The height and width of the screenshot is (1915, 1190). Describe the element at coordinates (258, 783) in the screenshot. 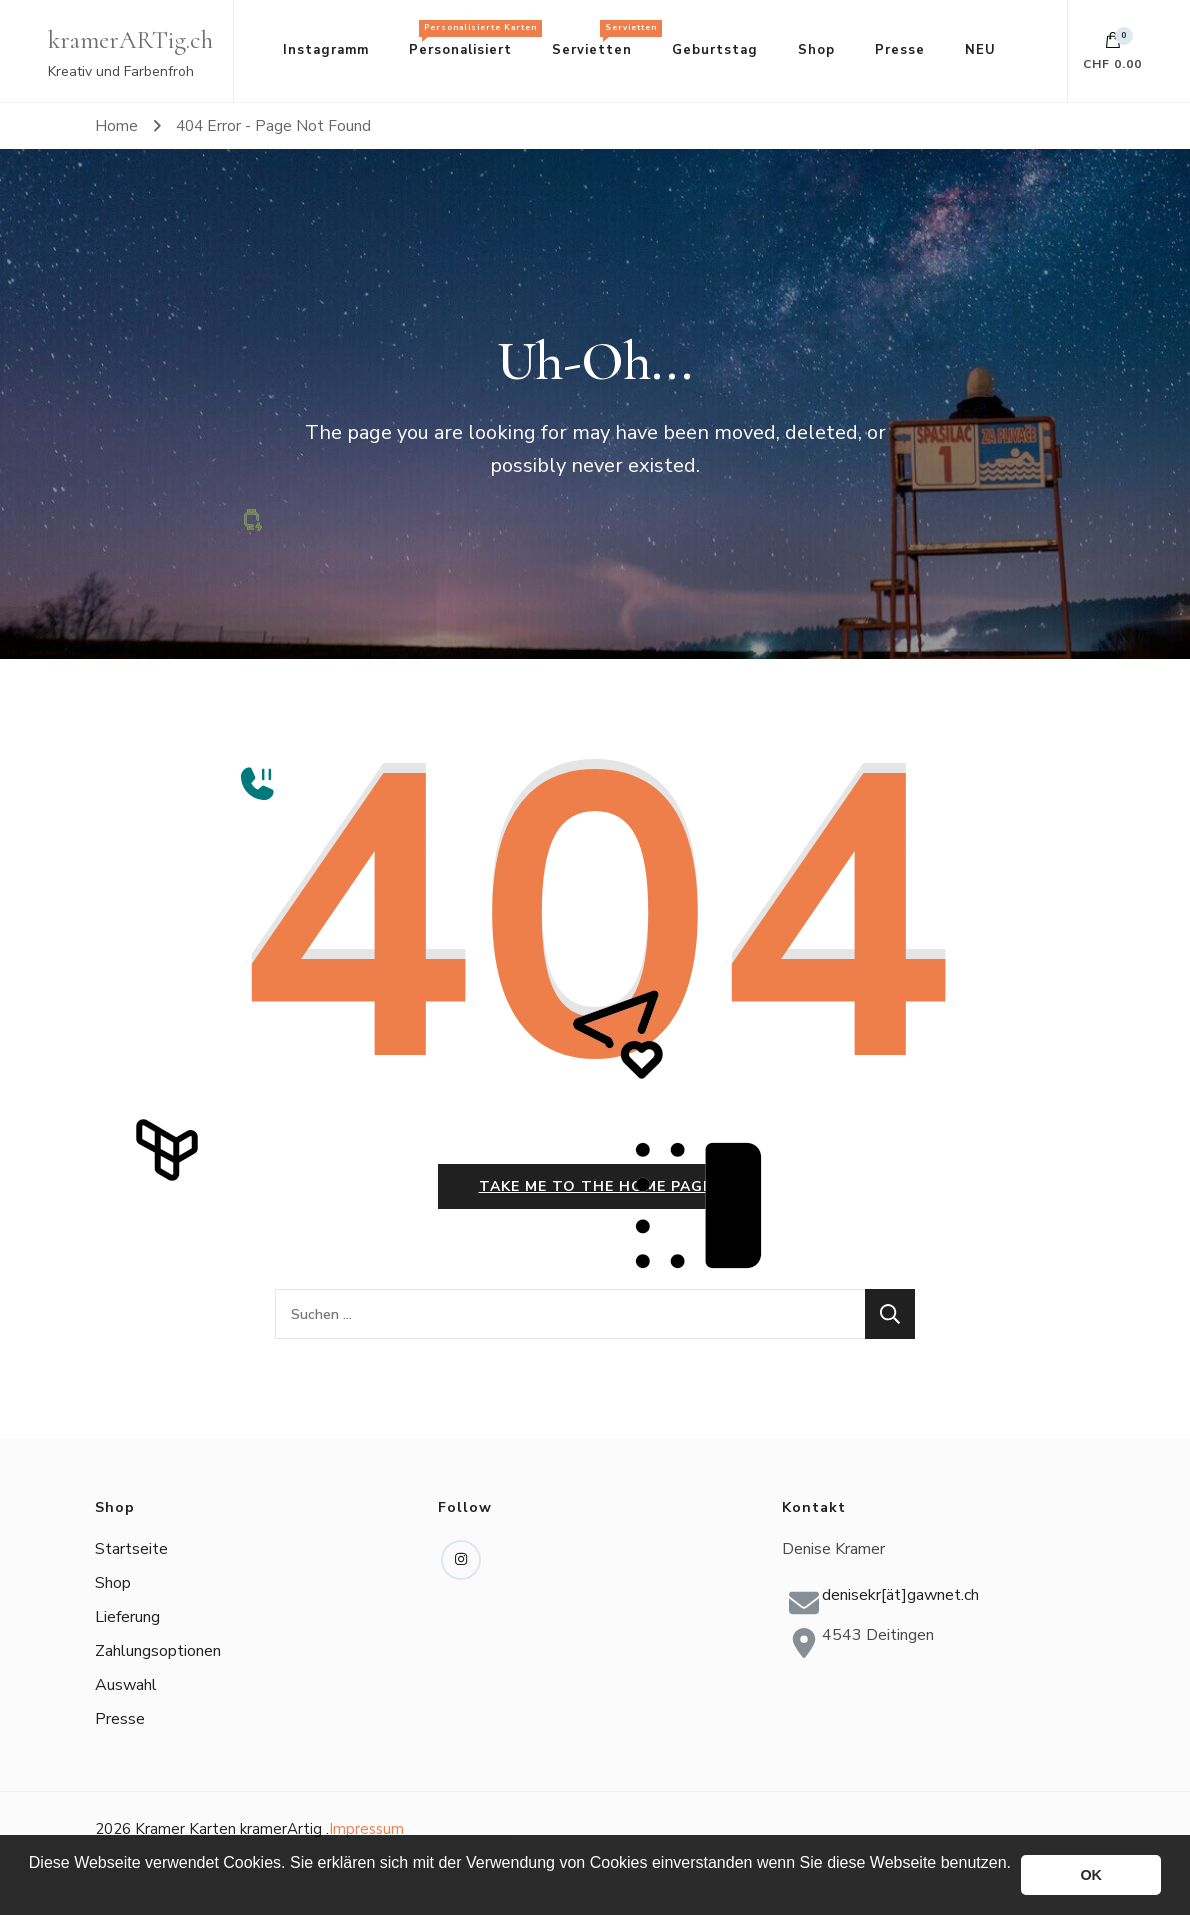

I see `put current call on hold` at that location.